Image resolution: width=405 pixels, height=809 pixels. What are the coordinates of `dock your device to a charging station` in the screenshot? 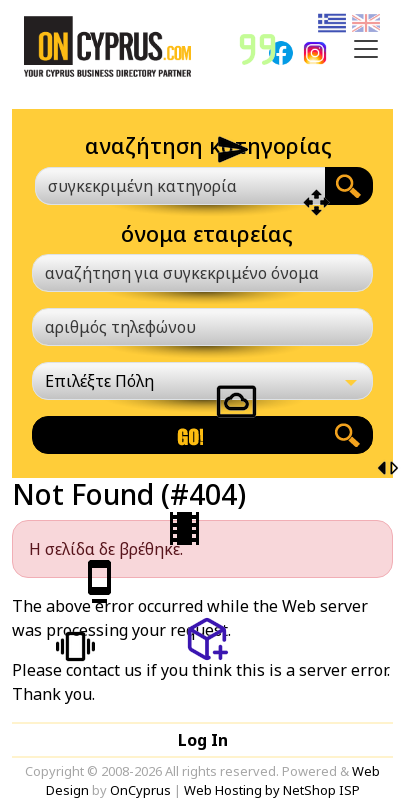 It's located at (99, 581).